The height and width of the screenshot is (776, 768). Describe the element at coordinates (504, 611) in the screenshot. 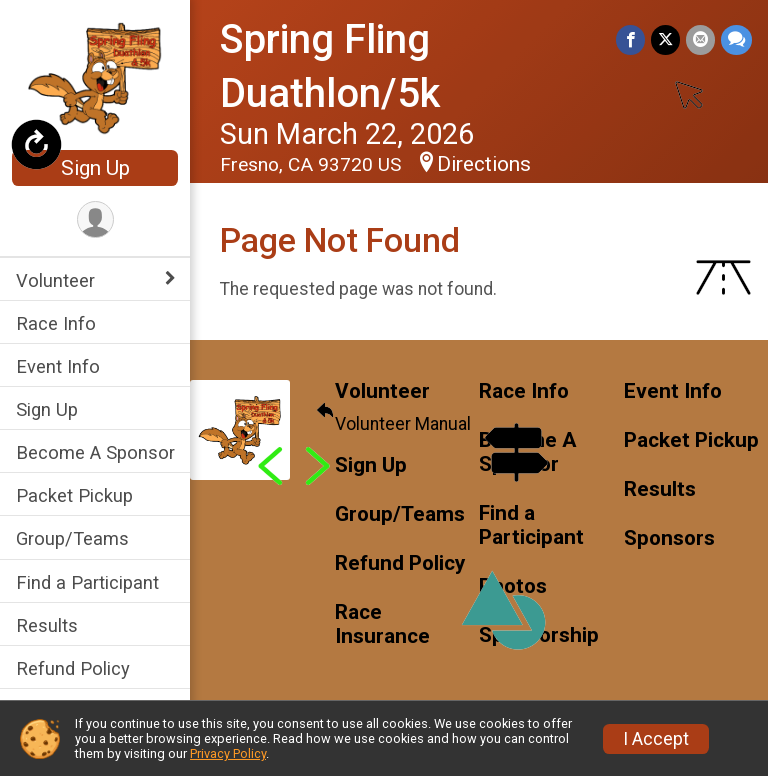

I see `access shape tools or drawing options` at that location.